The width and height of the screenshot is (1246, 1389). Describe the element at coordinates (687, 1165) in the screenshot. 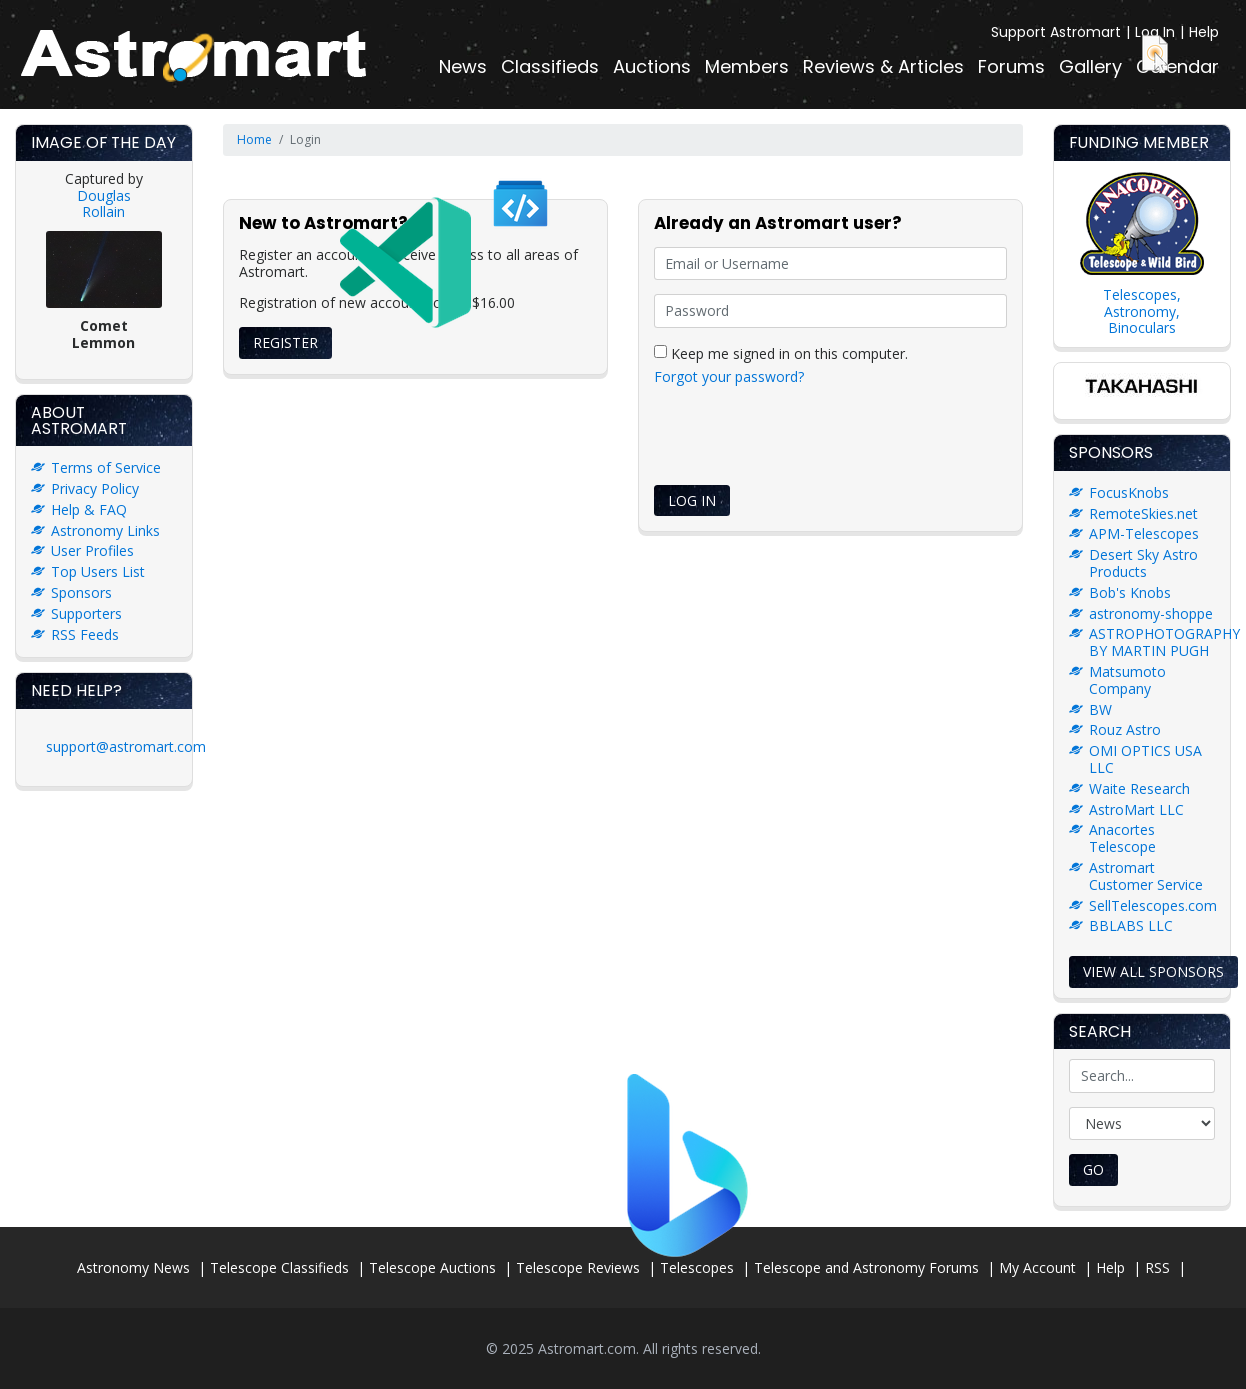

I see `open the Bing search app` at that location.